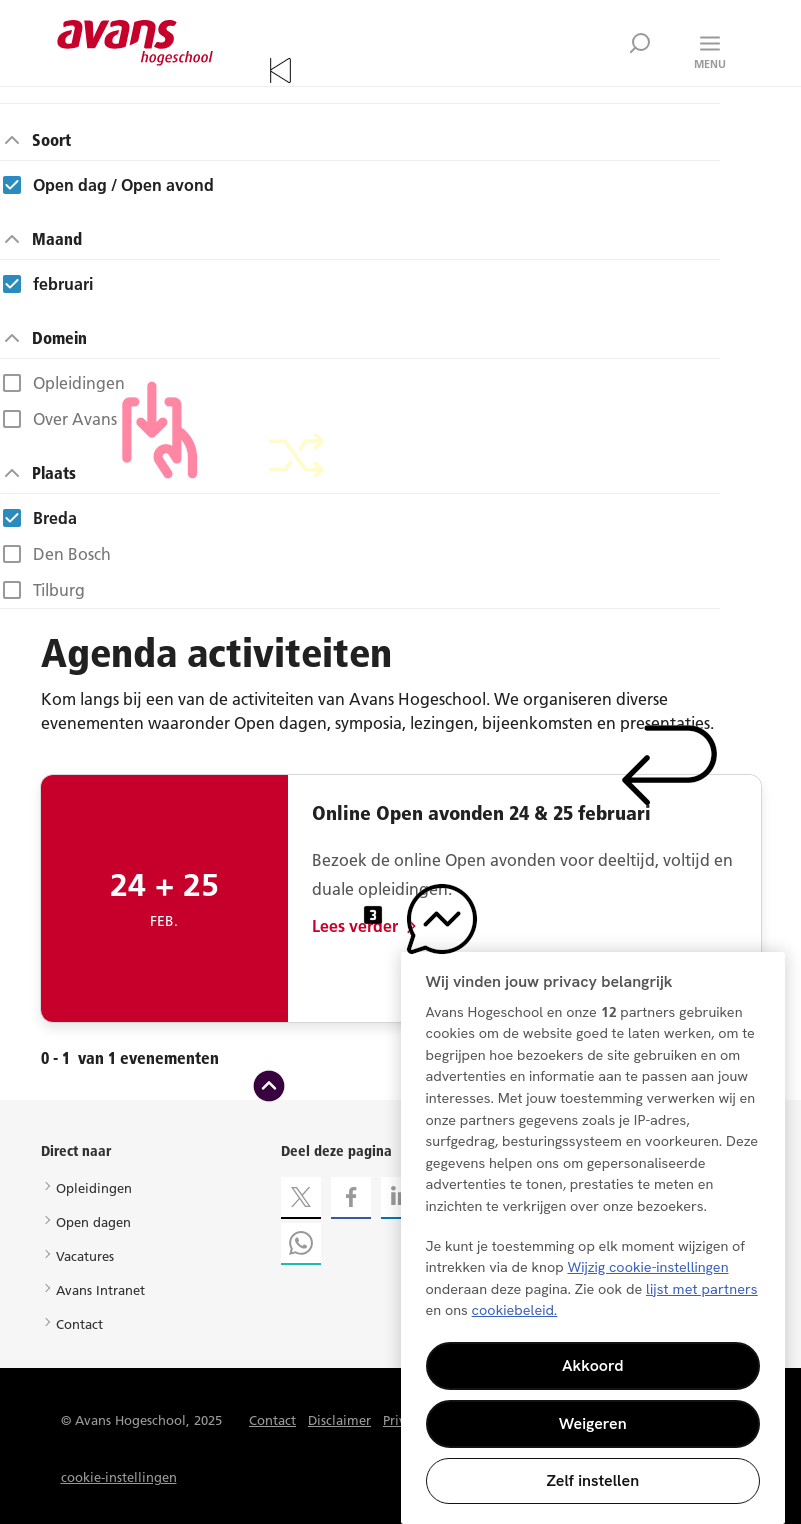 This screenshot has height=1524, width=801. Describe the element at coordinates (155, 430) in the screenshot. I see `withdraw funds or cash out` at that location.